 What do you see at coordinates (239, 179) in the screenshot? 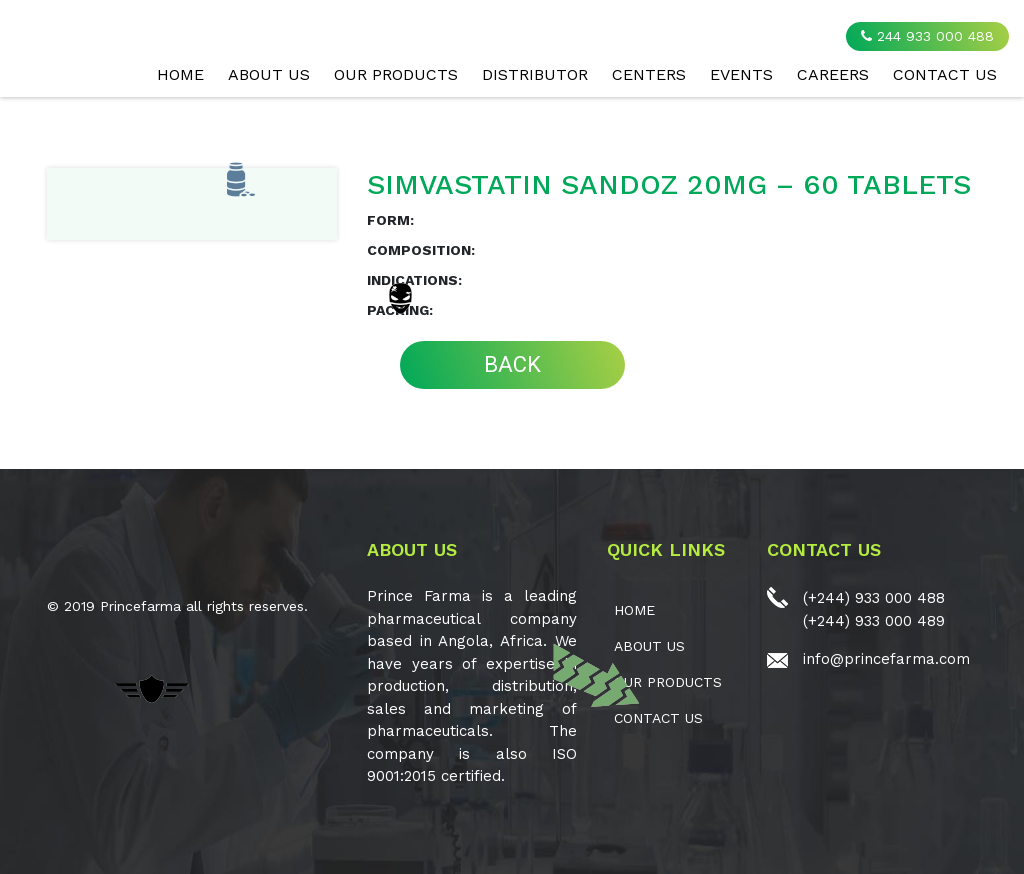
I see `view medication or prescription details` at bounding box center [239, 179].